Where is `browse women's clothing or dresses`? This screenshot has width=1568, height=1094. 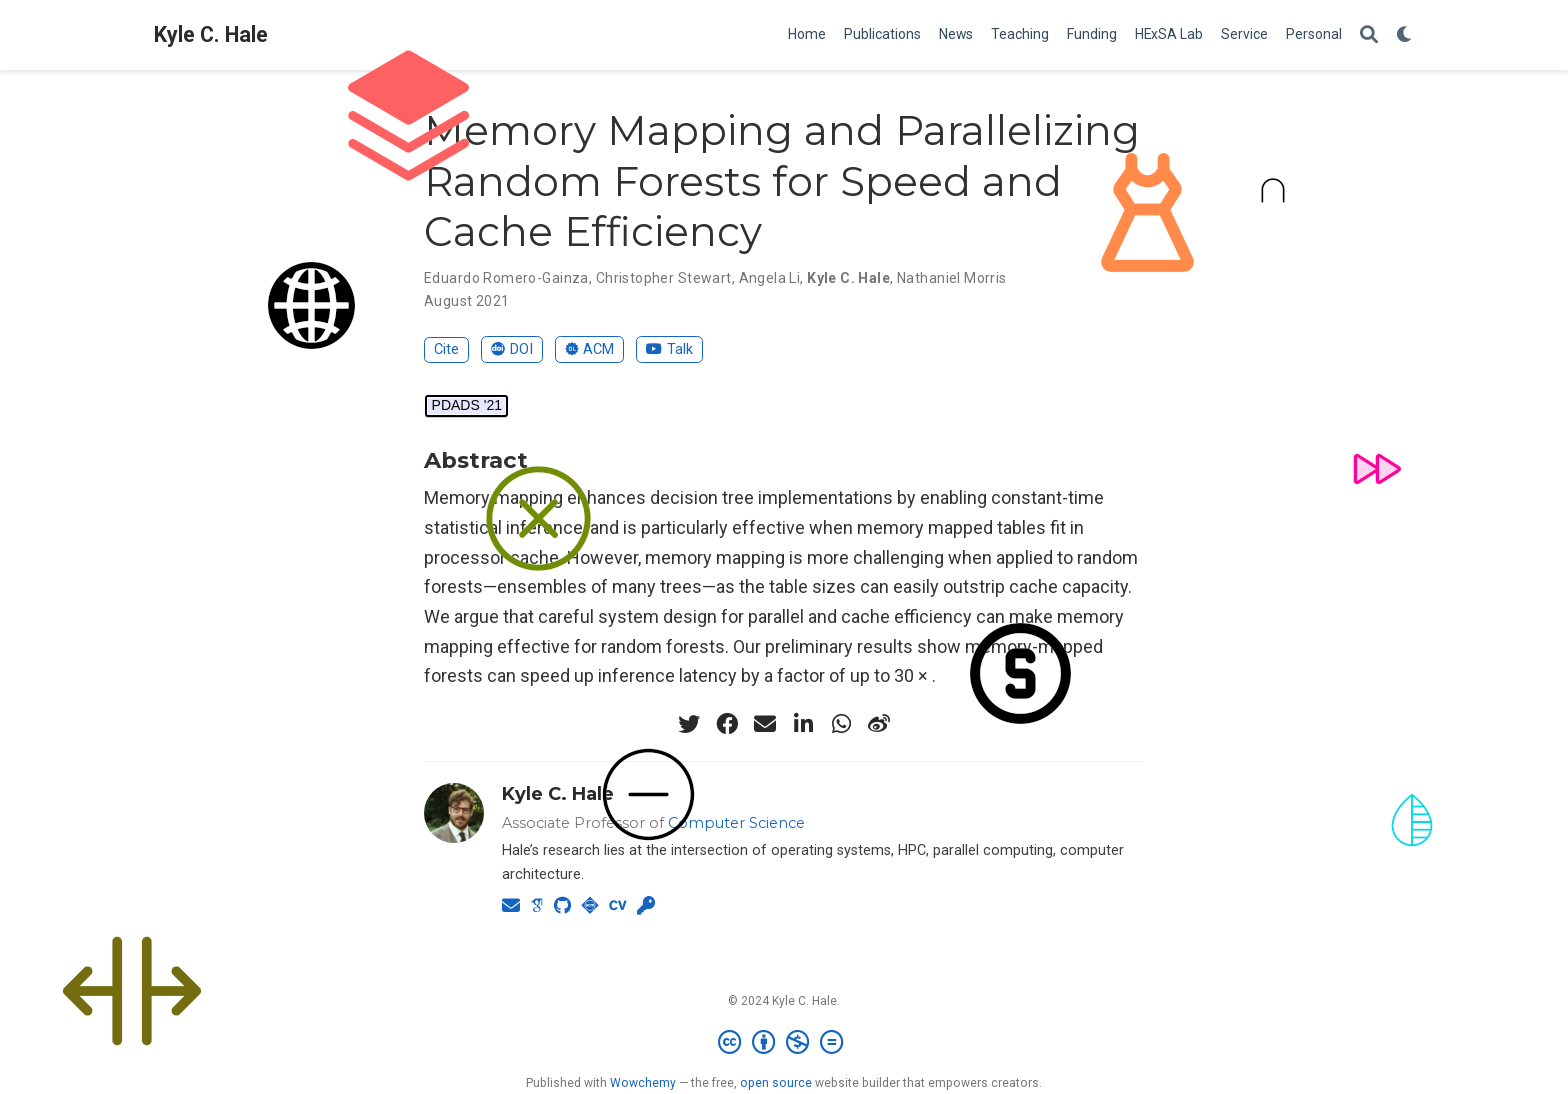 browse women's clothing or dresses is located at coordinates (1147, 217).